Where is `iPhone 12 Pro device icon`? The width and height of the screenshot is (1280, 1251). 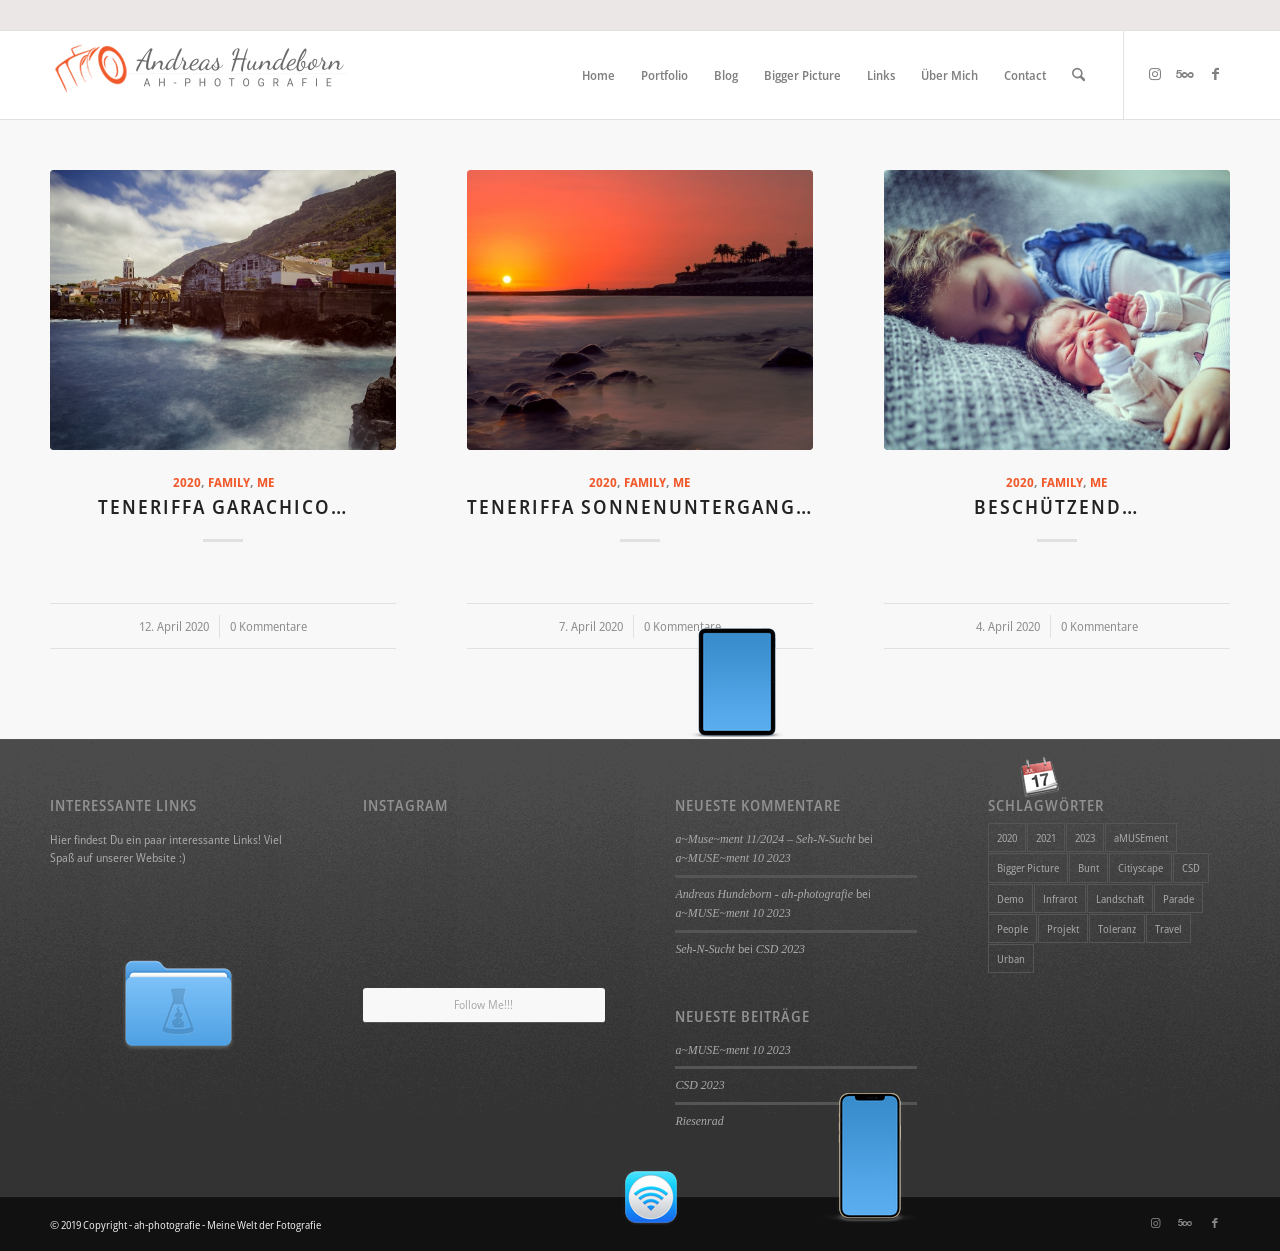
iPhone 12 Pro device icon is located at coordinates (870, 1158).